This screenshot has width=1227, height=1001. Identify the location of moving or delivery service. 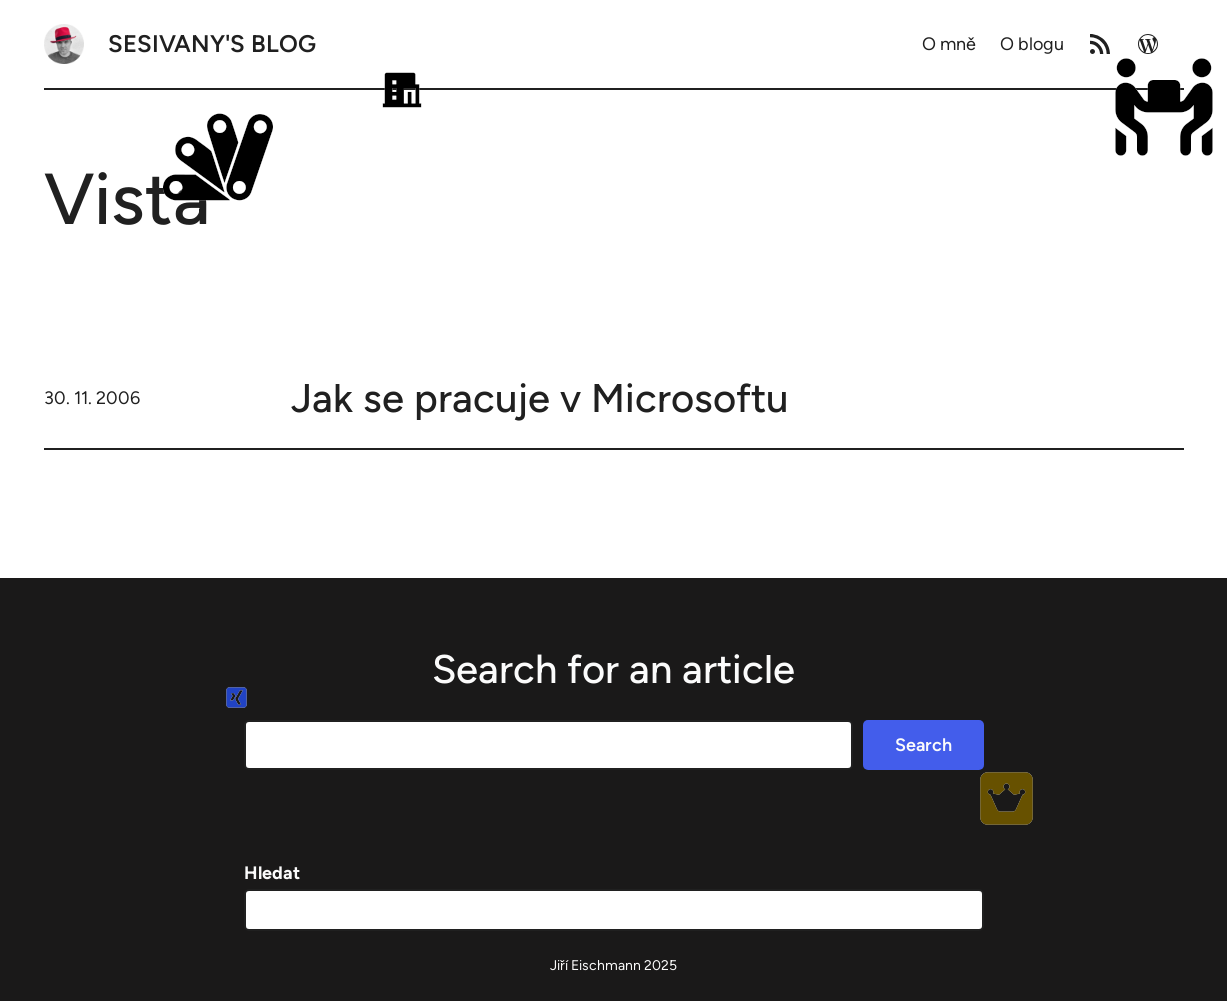
(1164, 107).